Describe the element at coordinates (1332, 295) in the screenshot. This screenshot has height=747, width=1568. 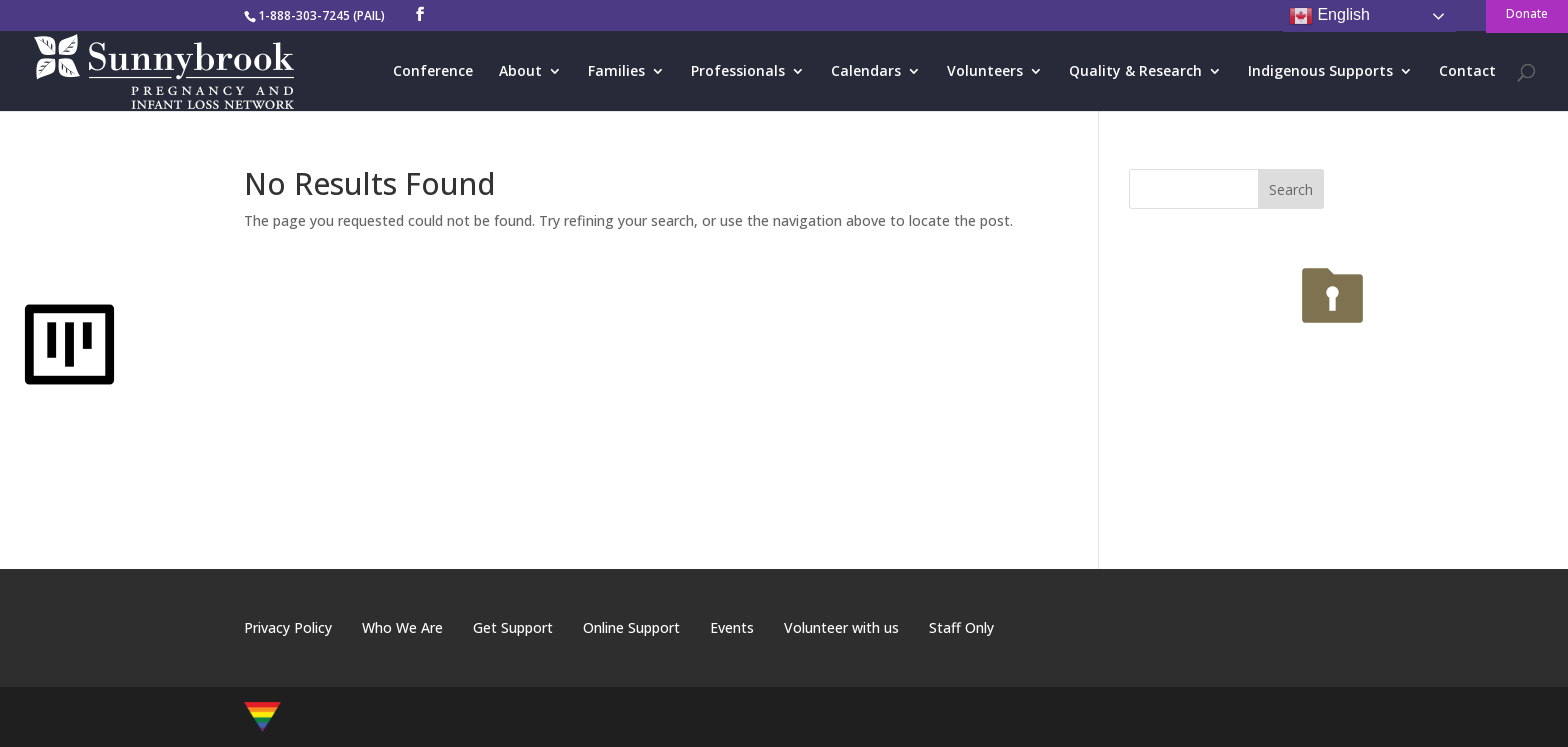
I see `access a password-protected folder` at that location.